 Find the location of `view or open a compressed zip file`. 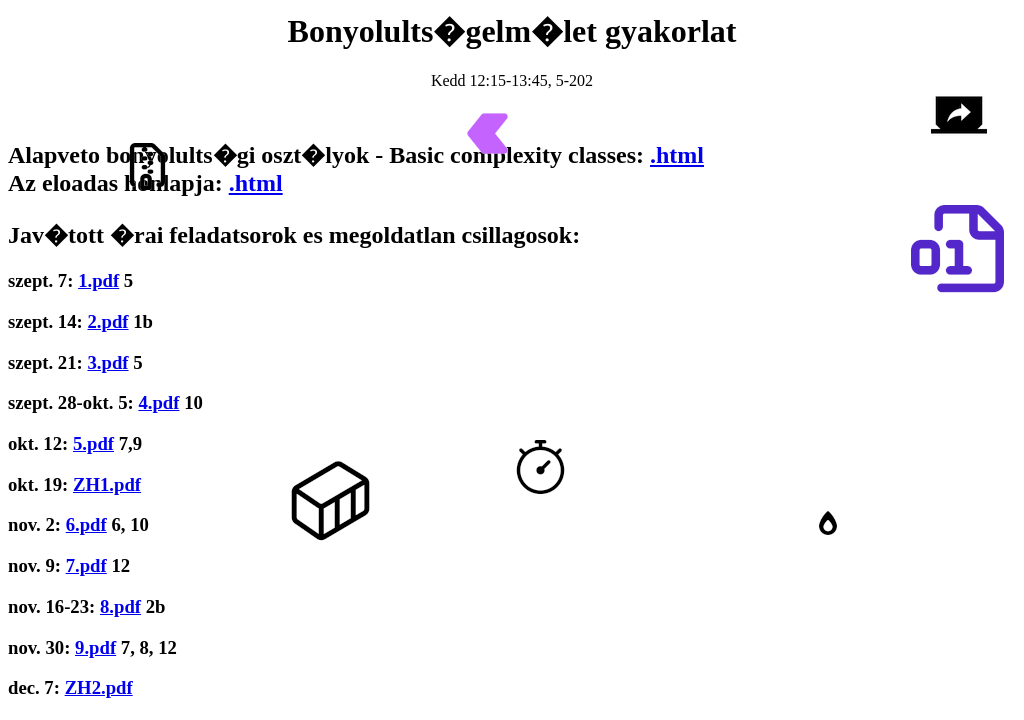

view or open a compressed zip file is located at coordinates (147, 166).